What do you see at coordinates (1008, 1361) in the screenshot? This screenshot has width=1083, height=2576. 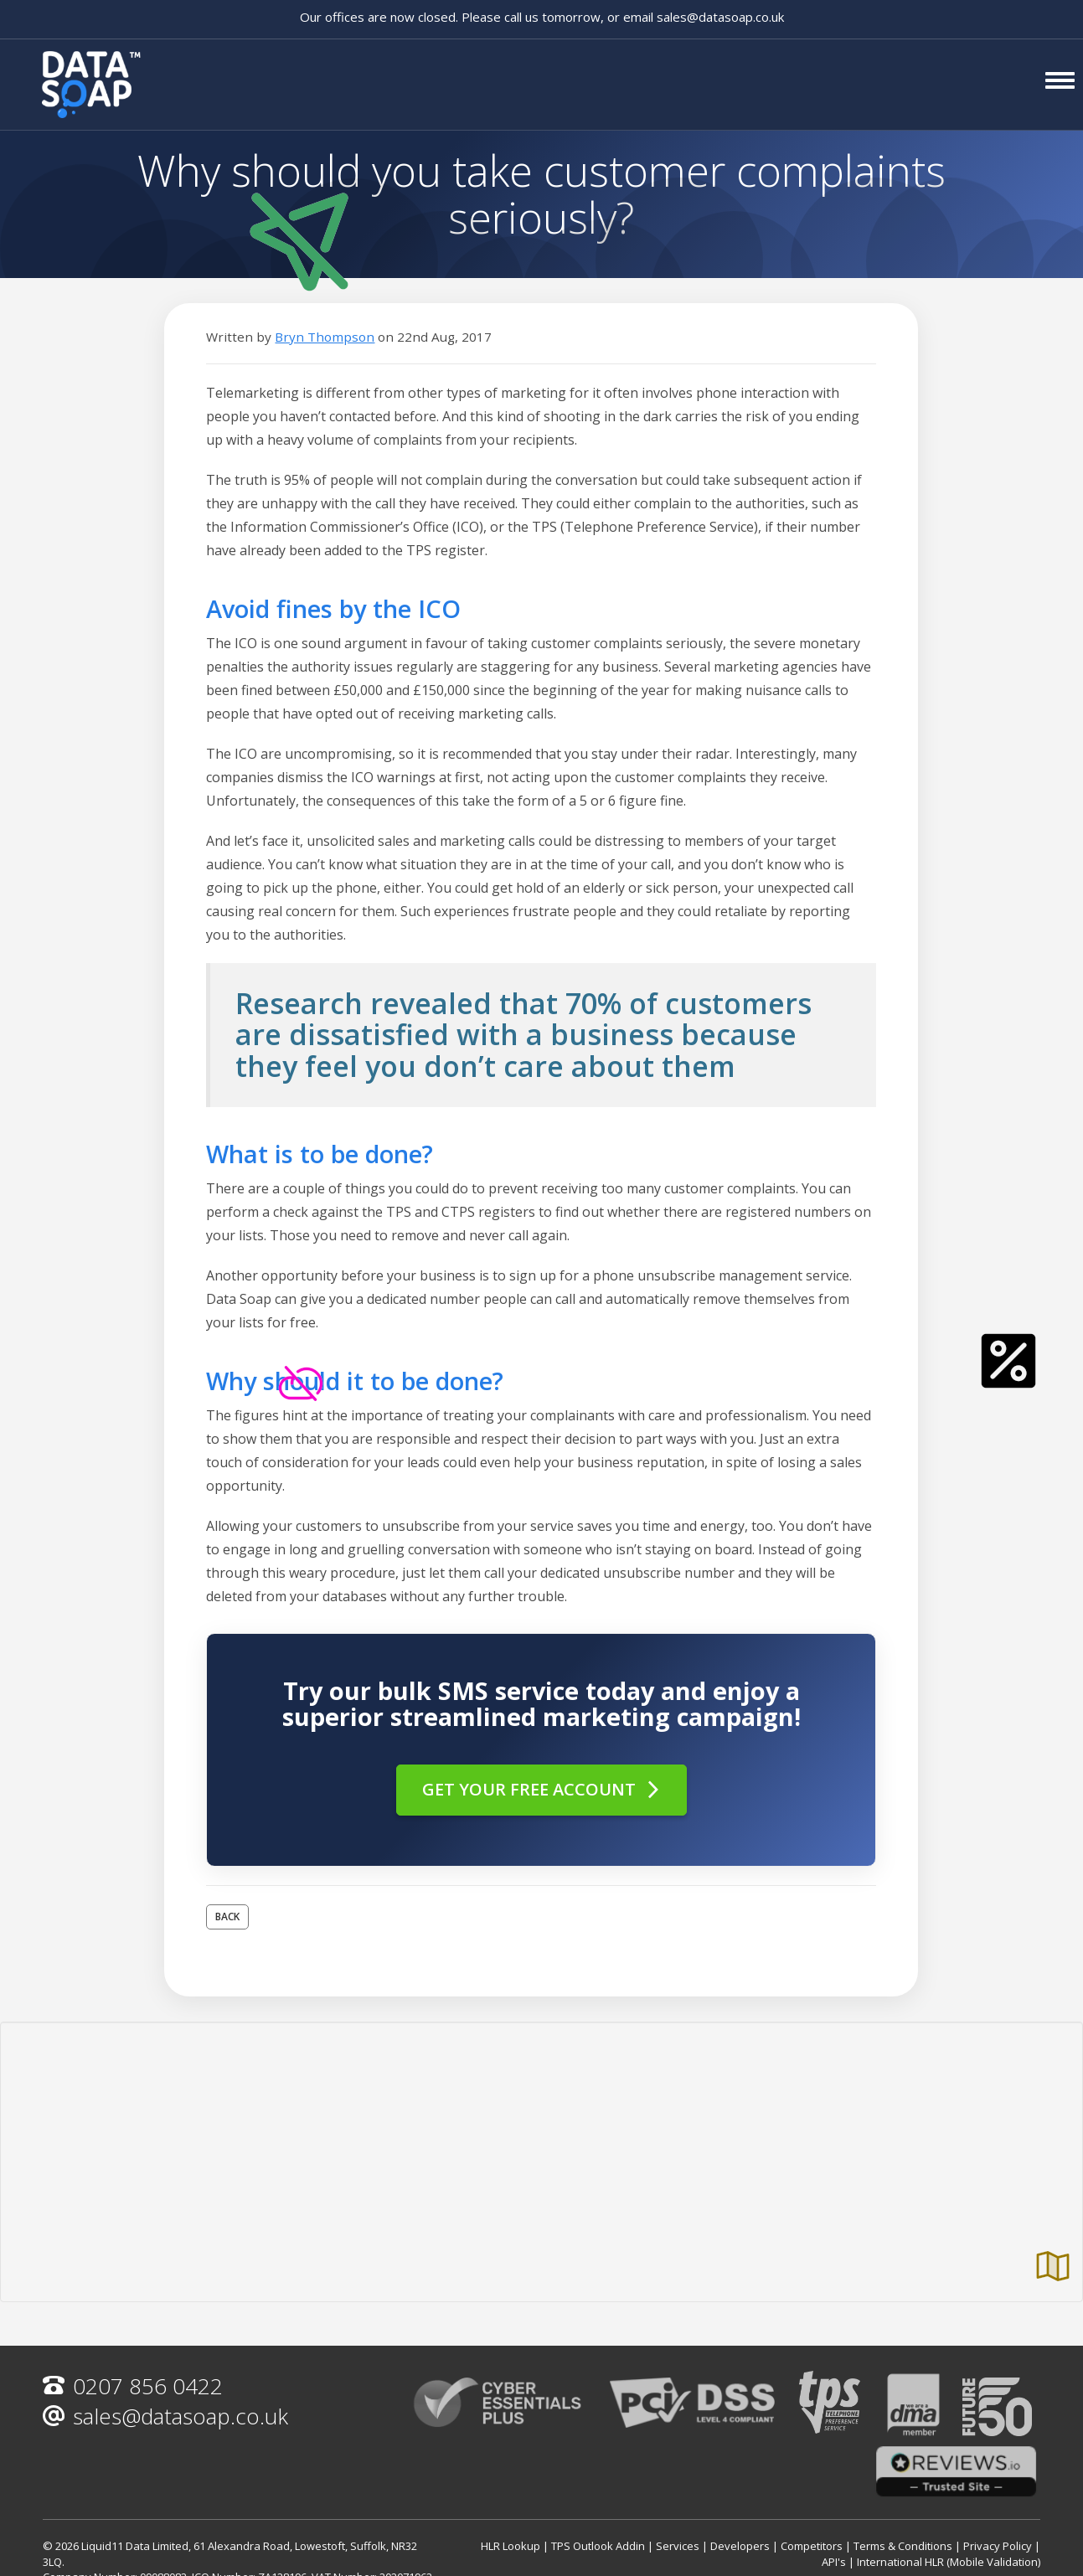 I see `view discount or promotional offer` at bounding box center [1008, 1361].